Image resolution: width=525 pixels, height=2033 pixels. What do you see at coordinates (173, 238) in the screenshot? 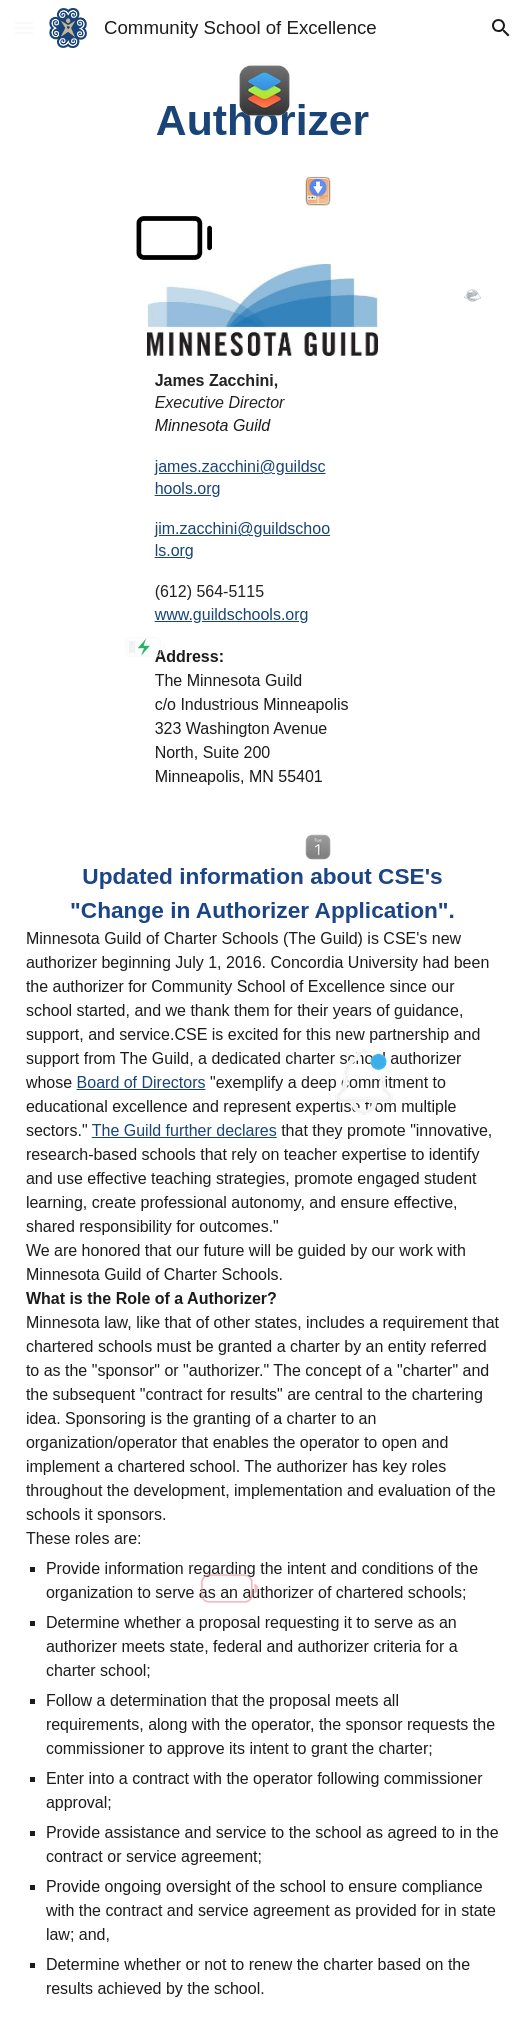
I see `indicates battery is empty or depleted` at bounding box center [173, 238].